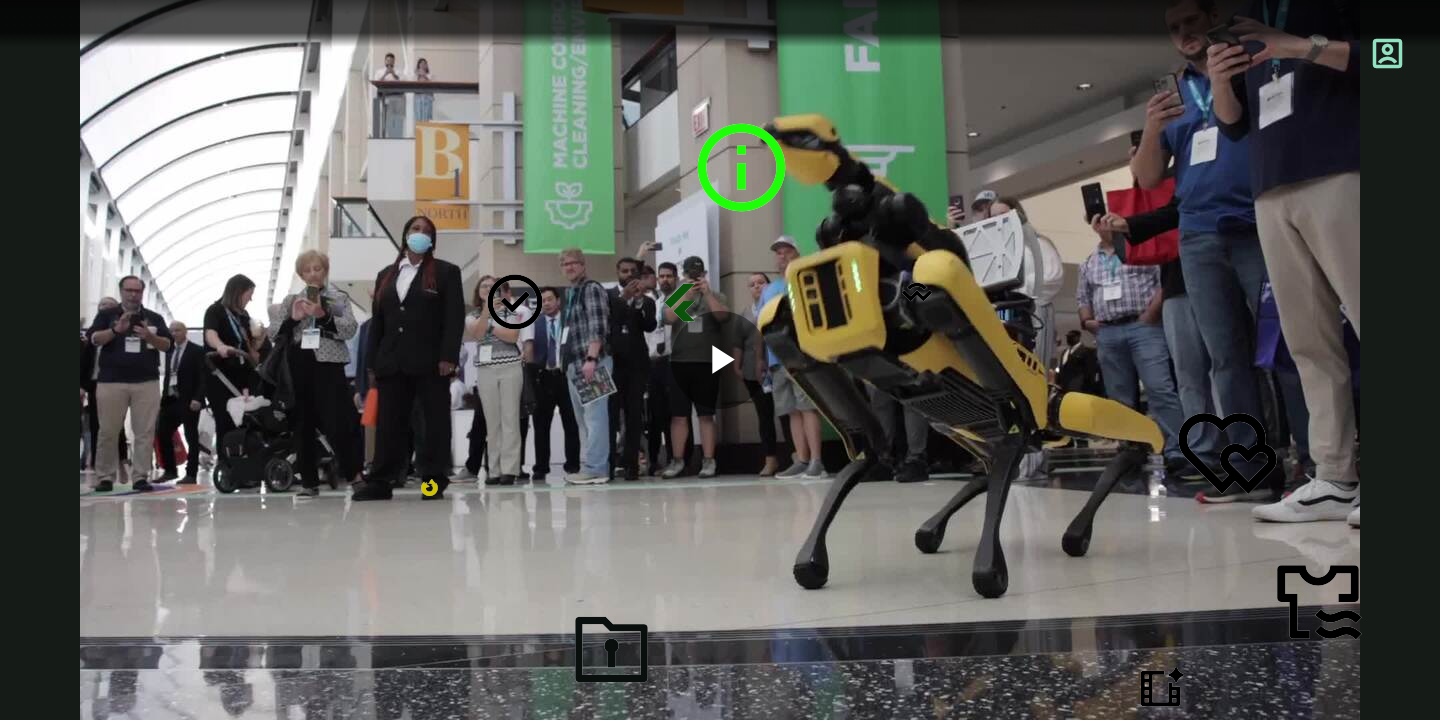 This screenshot has height=720, width=1440. Describe the element at coordinates (1226, 452) in the screenshot. I see `view liked or favorited items` at that location.